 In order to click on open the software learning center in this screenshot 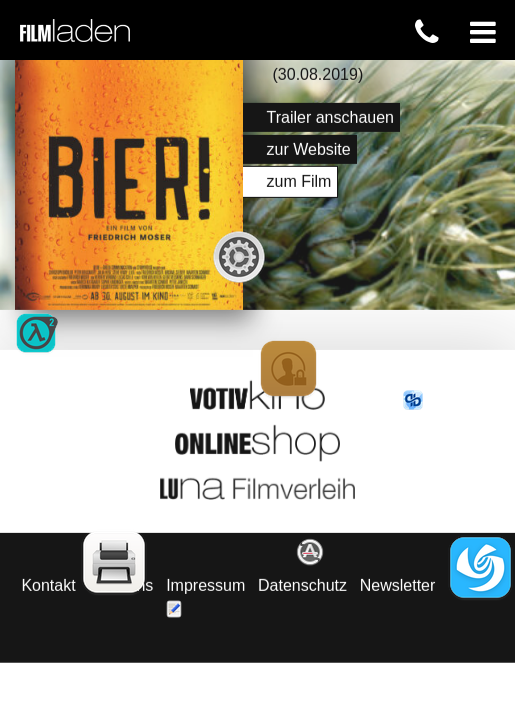, I will do `click(174, 609)`.